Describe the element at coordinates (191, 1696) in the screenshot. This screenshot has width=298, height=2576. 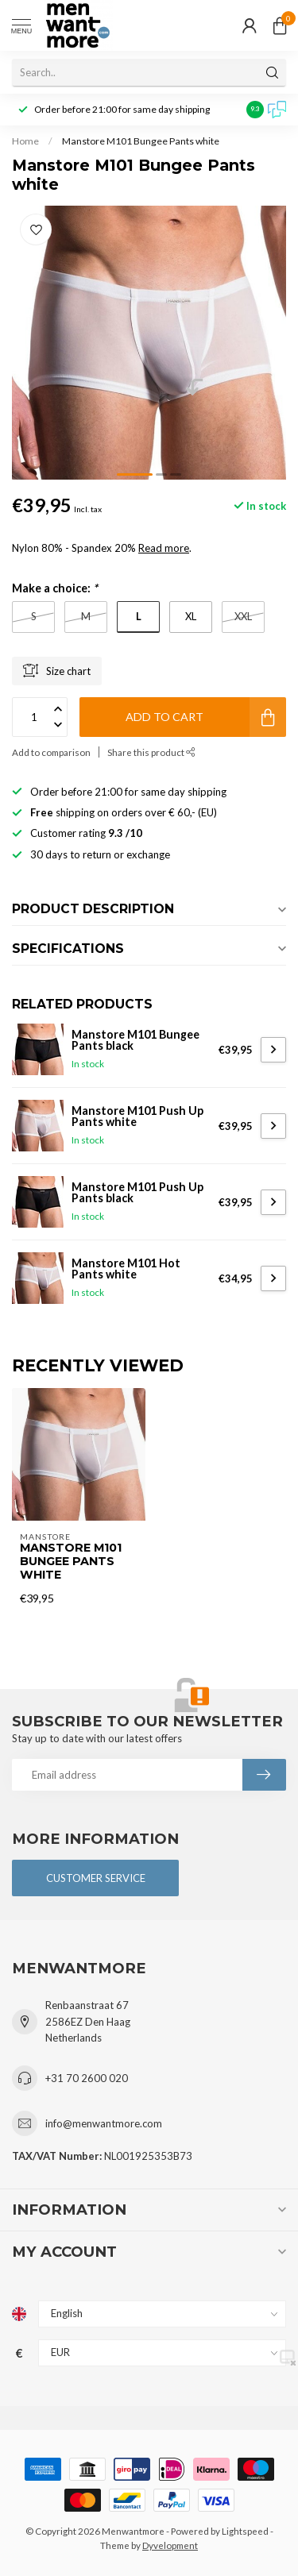
I see `indicates an insecure or unencrypted connection` at that location.